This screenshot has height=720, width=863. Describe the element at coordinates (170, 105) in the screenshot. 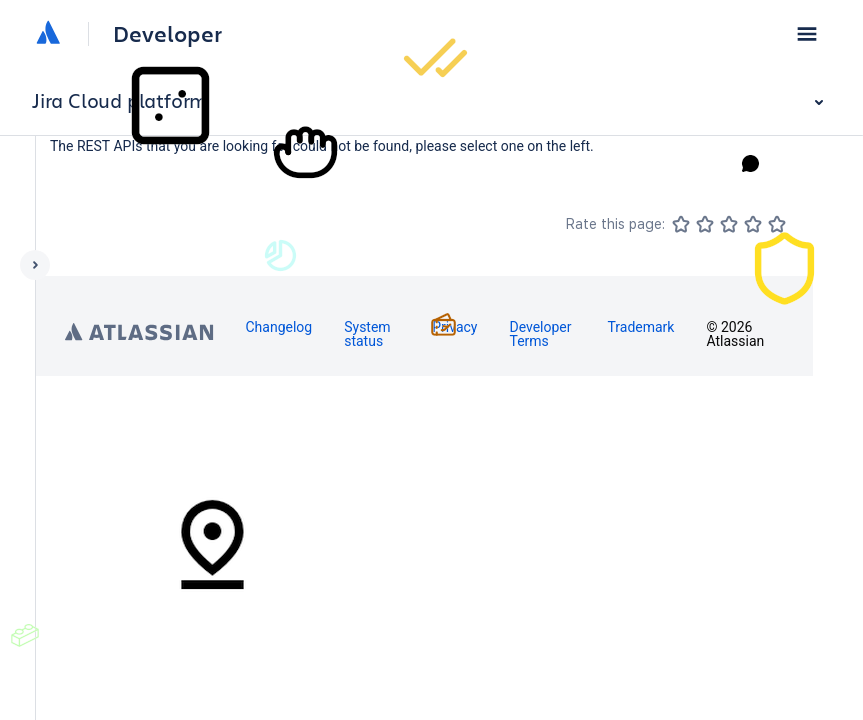

I see `roll for a random result` at that location.